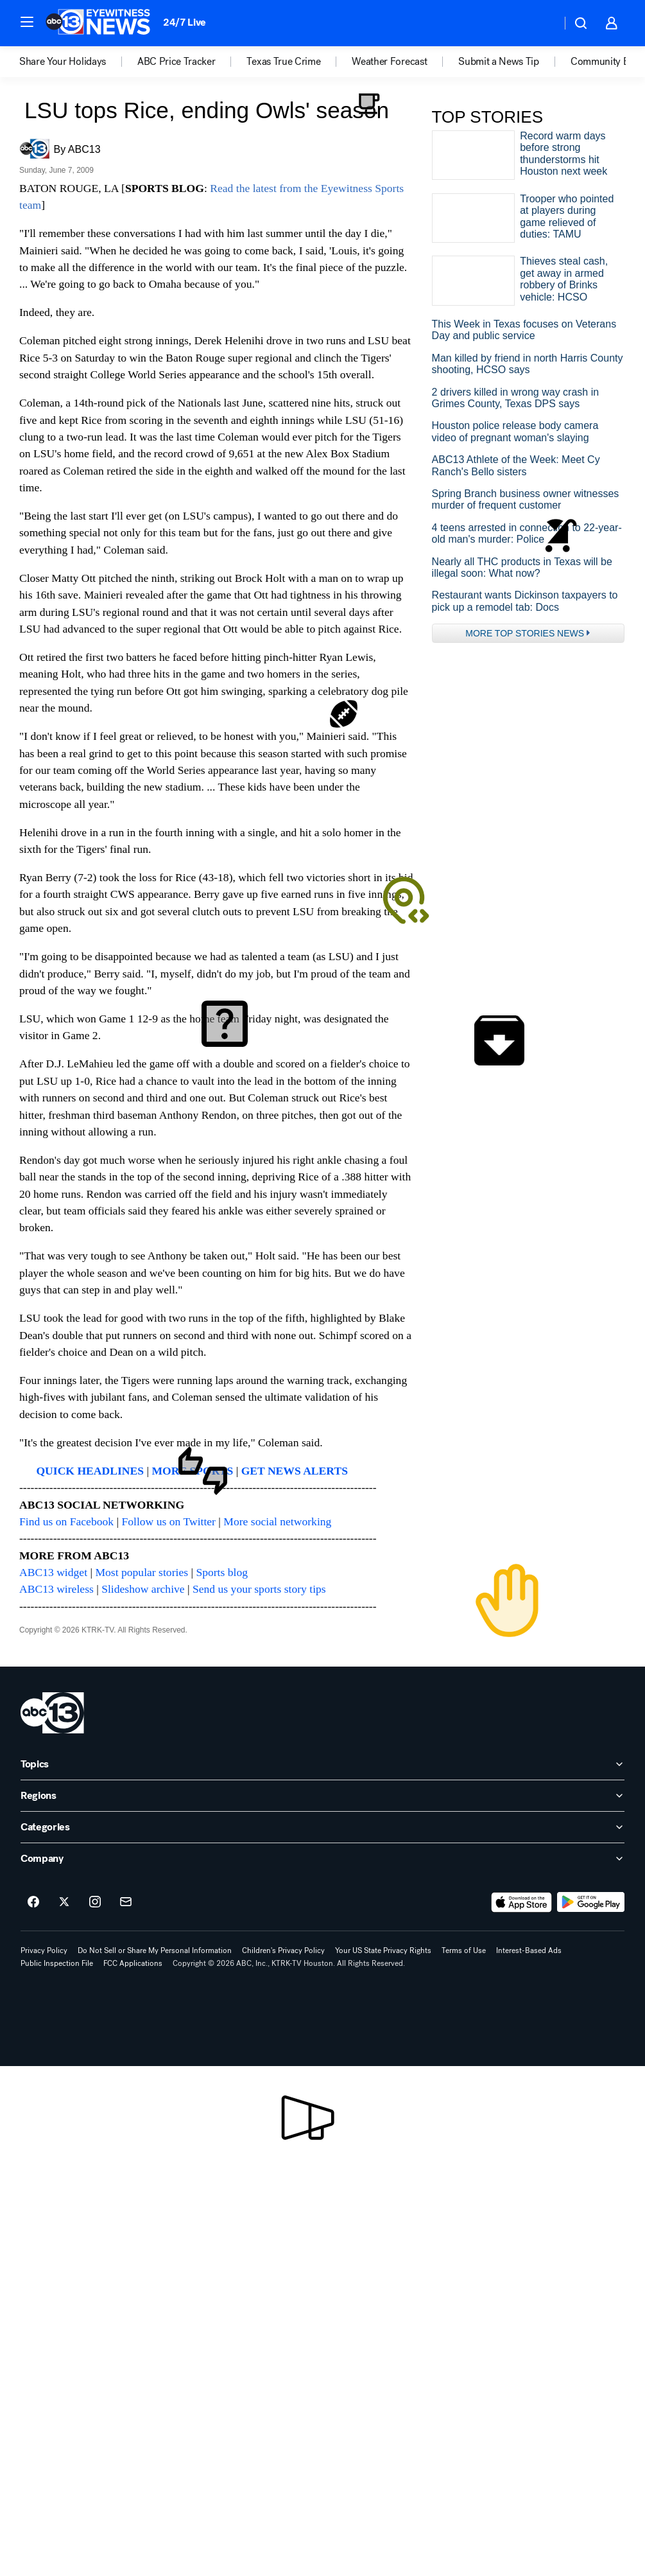 The width and height of the screenshot is (645, 2576). What do you see at coordinates (343, 714) in the screenshot?
I see `view sports scores or updates` at bounding box center [343, 714].